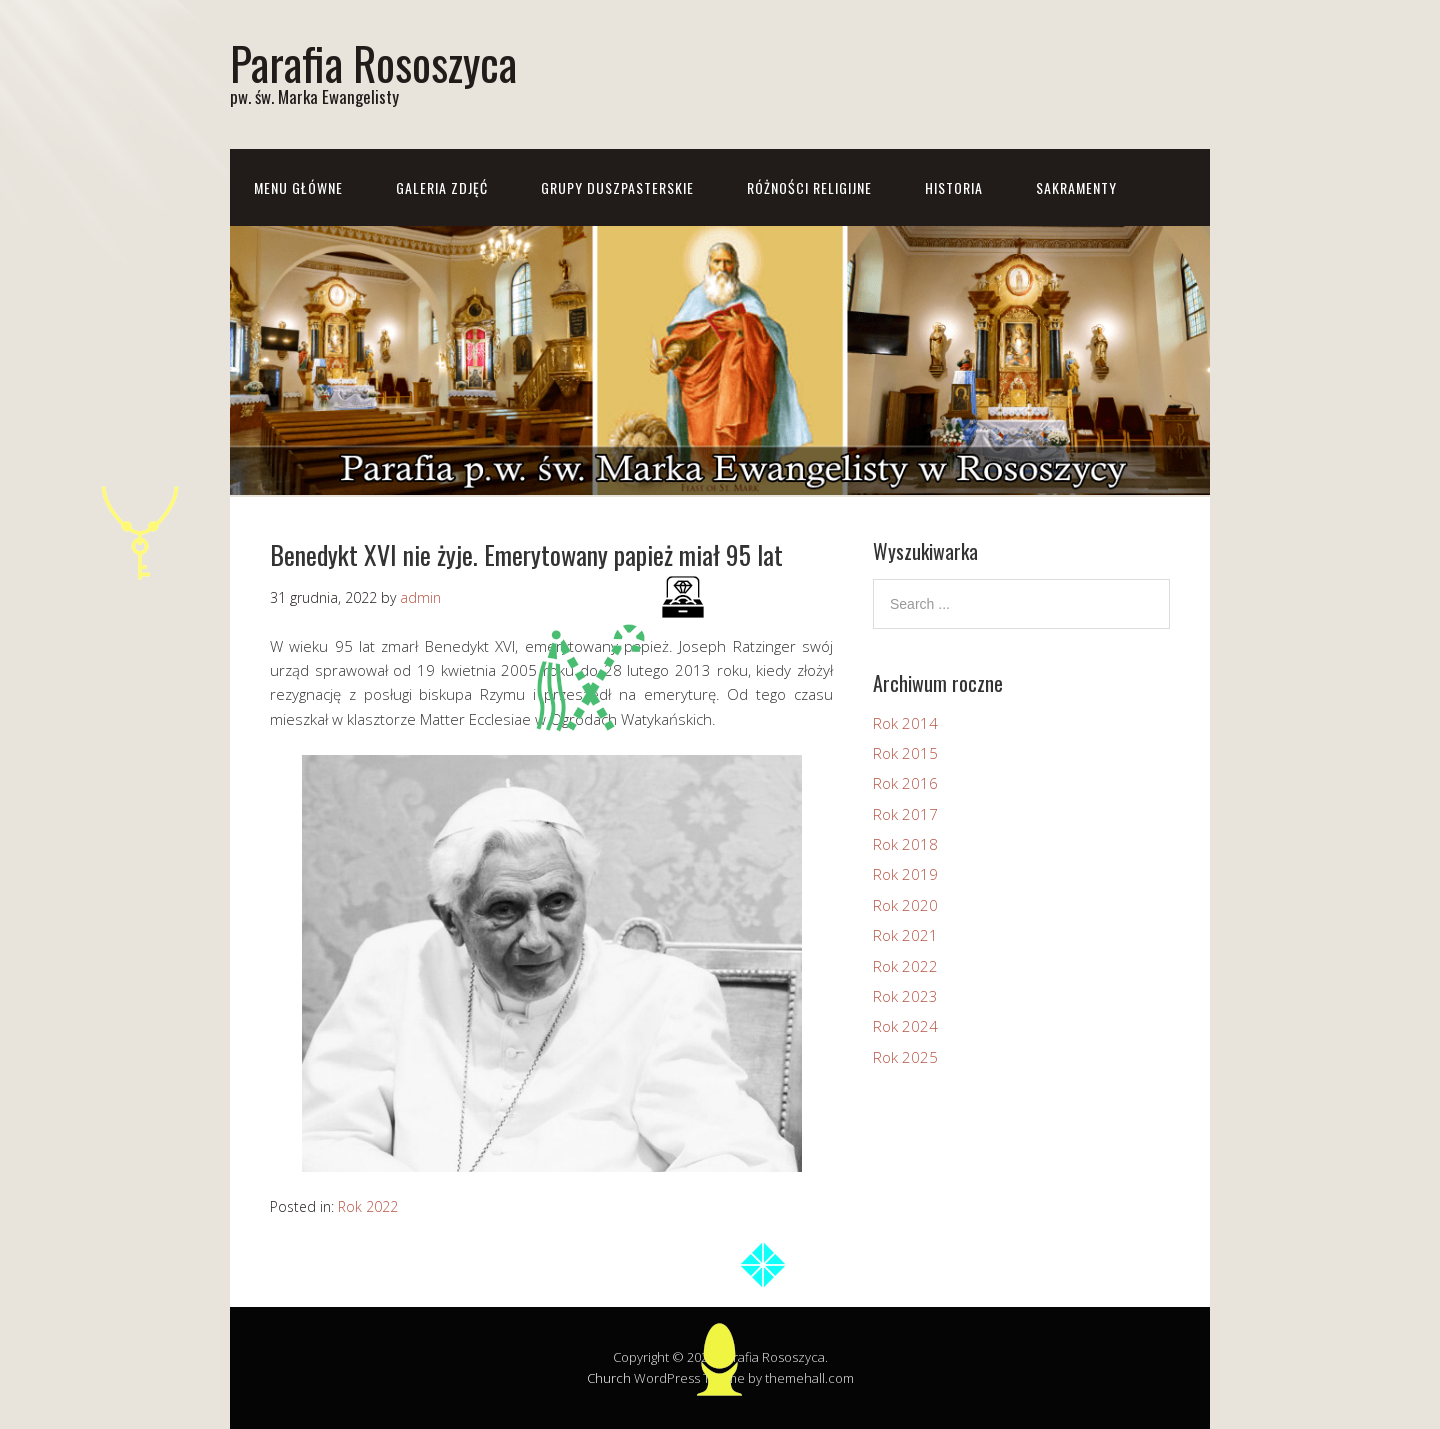  What do you see at coordinates (590, 676) in the screenshot?
I see `ancient Egyptian royalty or pharaoh symbol` at bounding box center [590, 676].